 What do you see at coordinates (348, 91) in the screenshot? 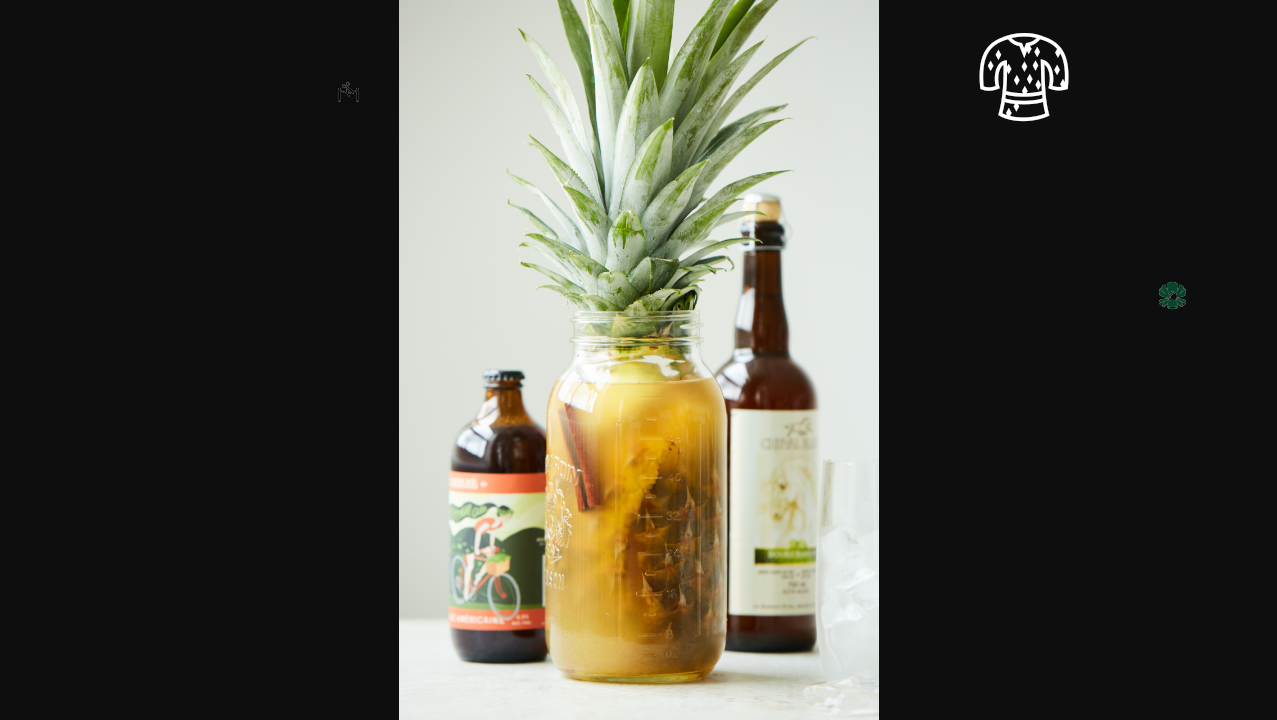
I see `indicates a new feature or section launch` at bounding box center [348, 91].